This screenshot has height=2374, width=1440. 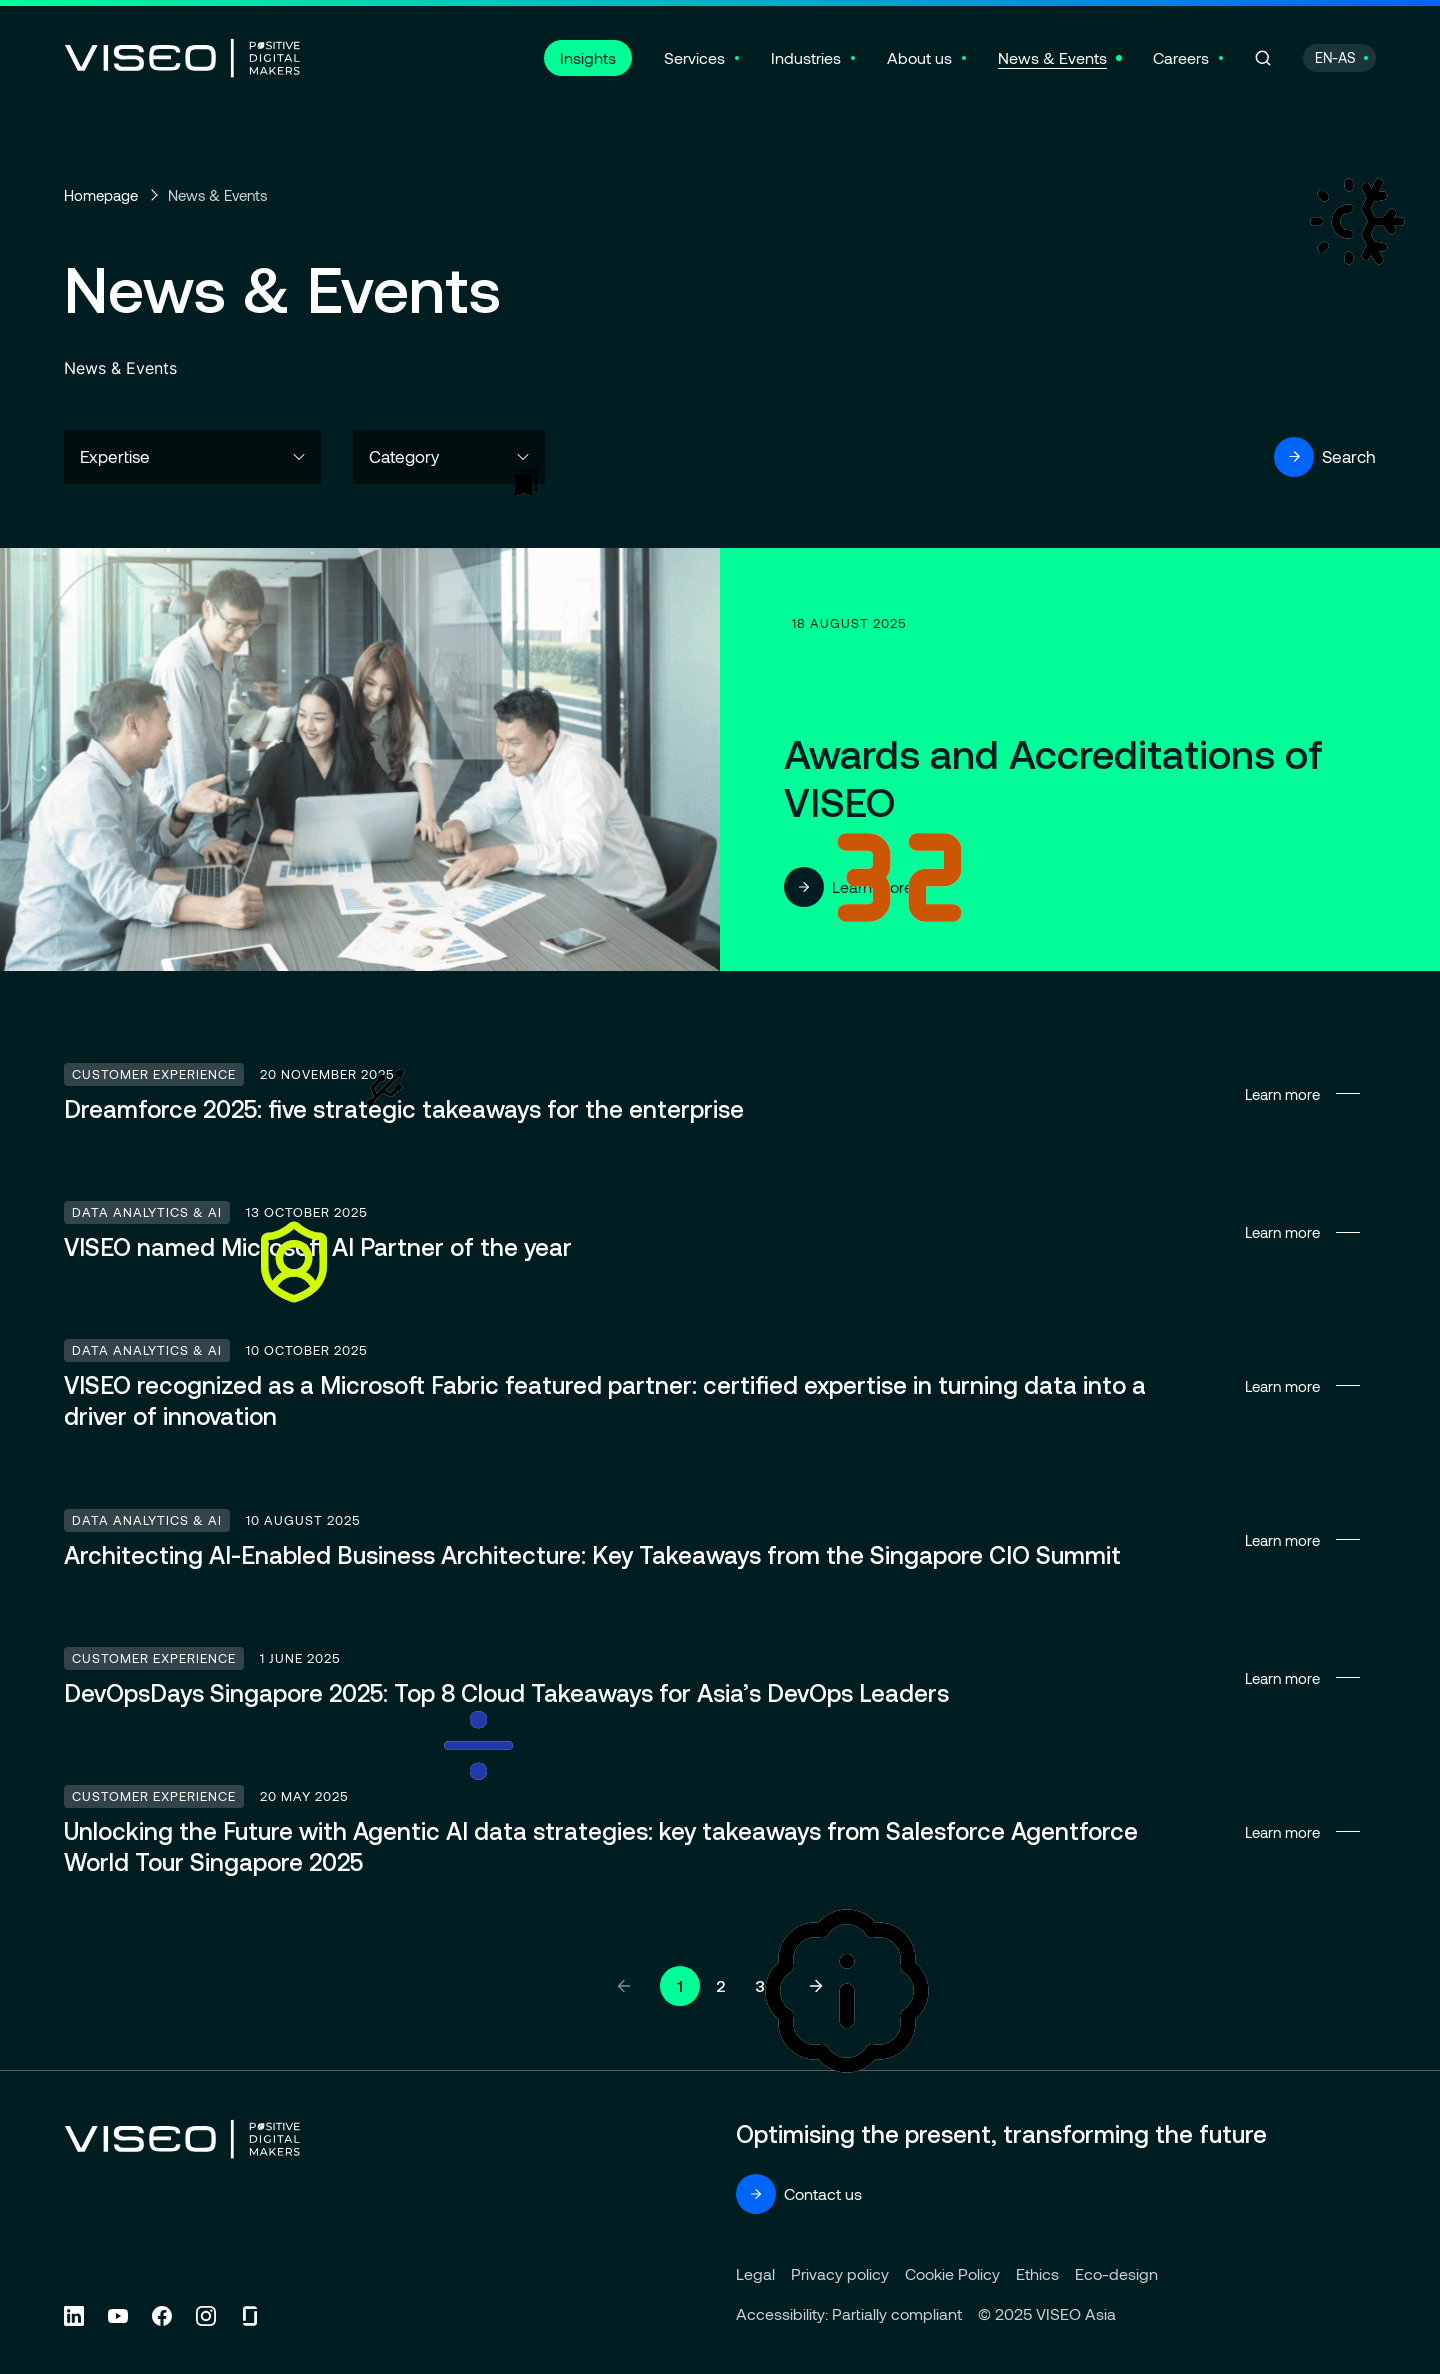 What do you see at coordinates (294, 1262) in the screenshot?
I see `access user privacy or security settings` at bounding box center [294, 1262].